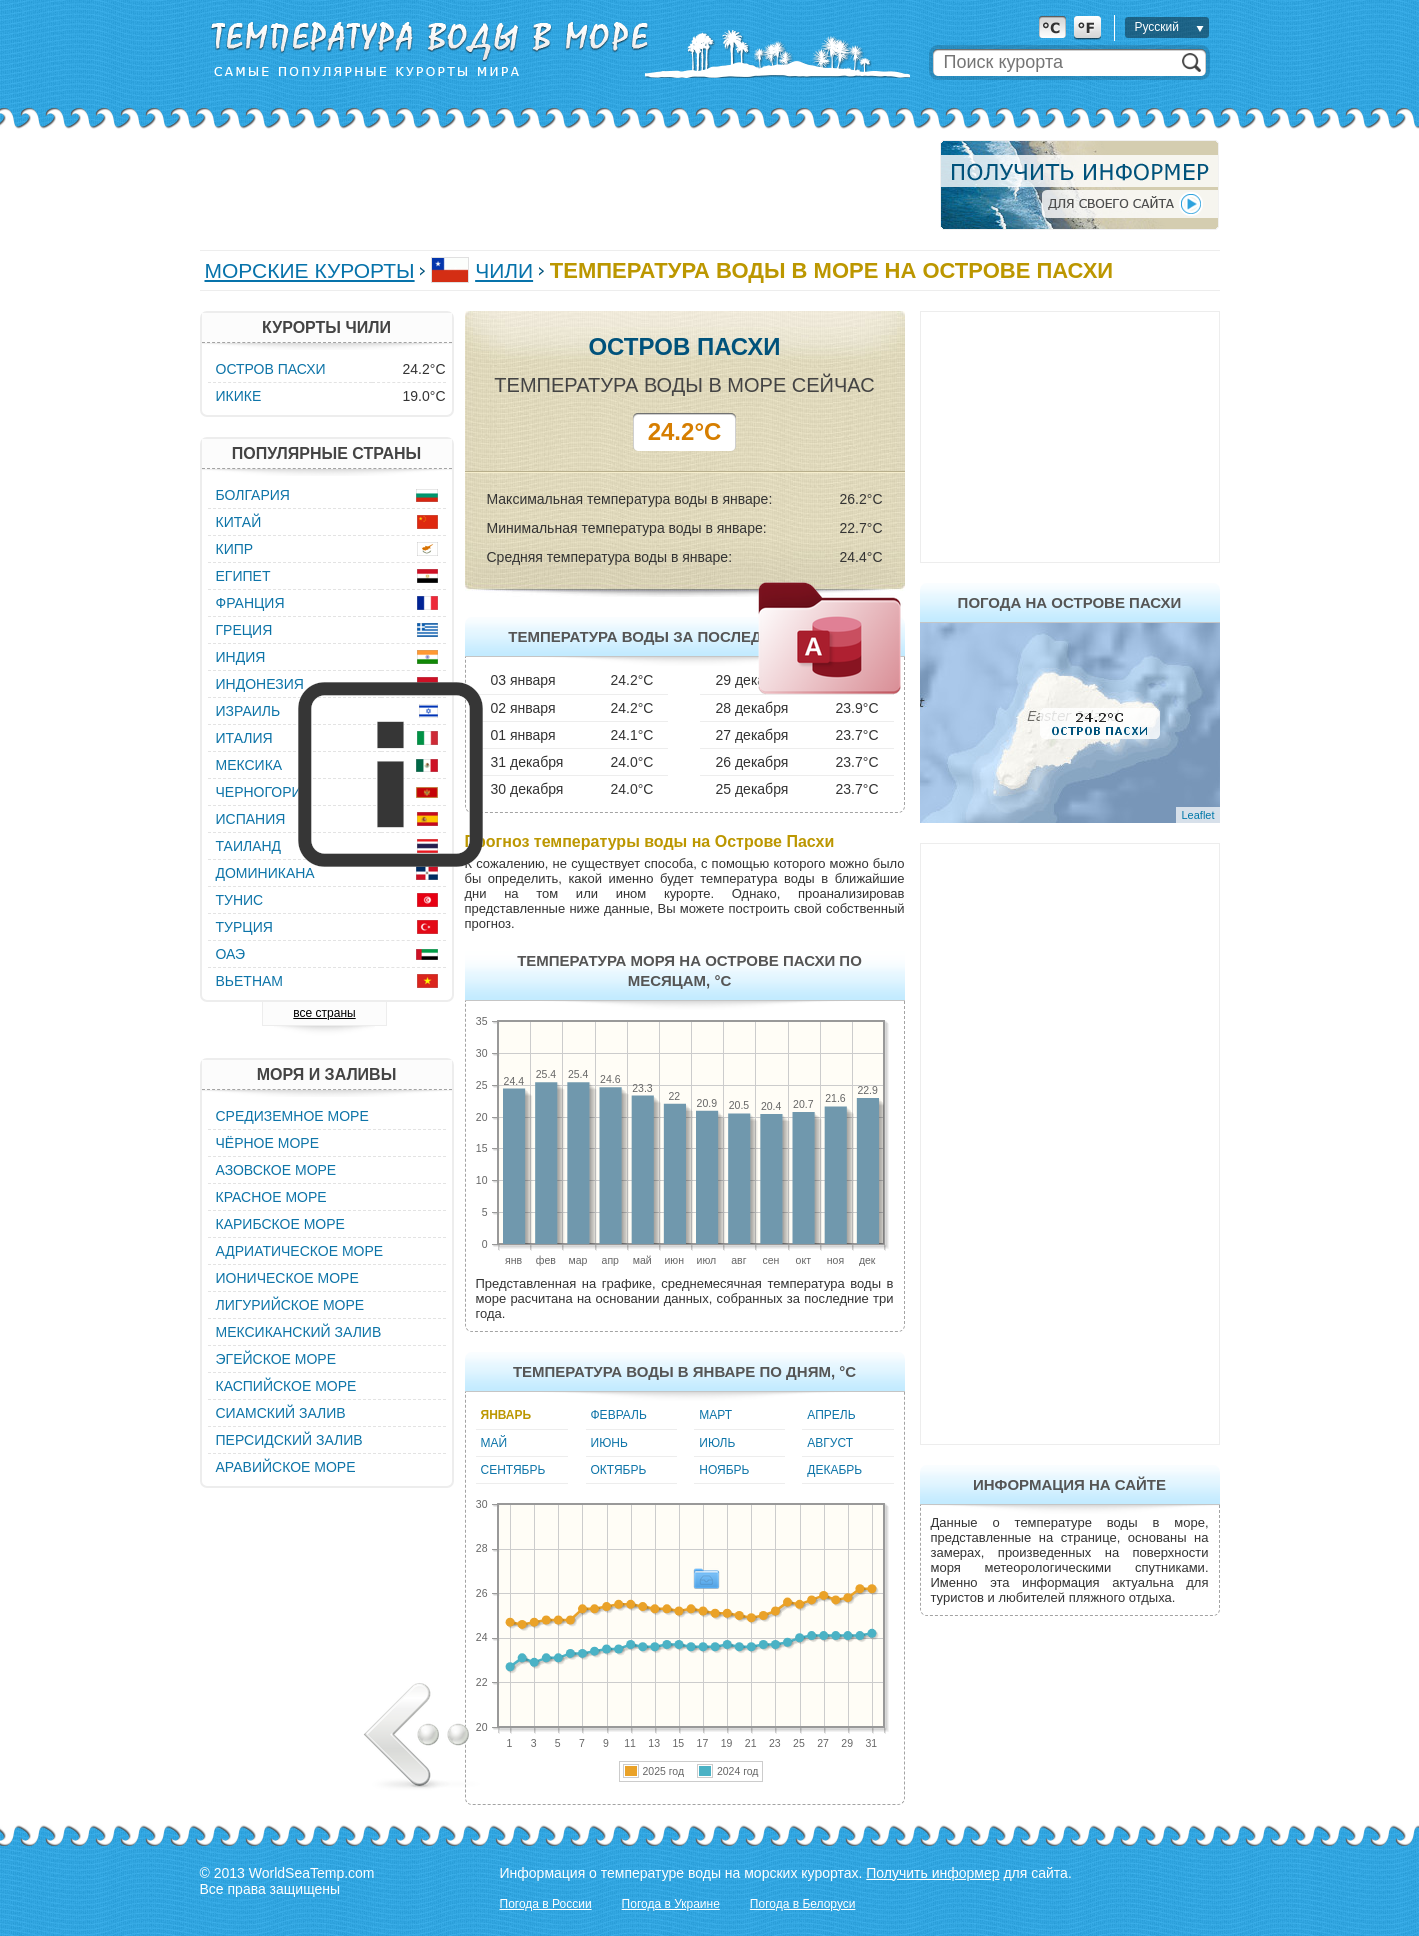 This screenshot has height=1936, width=1419. I want to click on open office documents folder, so click(706, 1578).